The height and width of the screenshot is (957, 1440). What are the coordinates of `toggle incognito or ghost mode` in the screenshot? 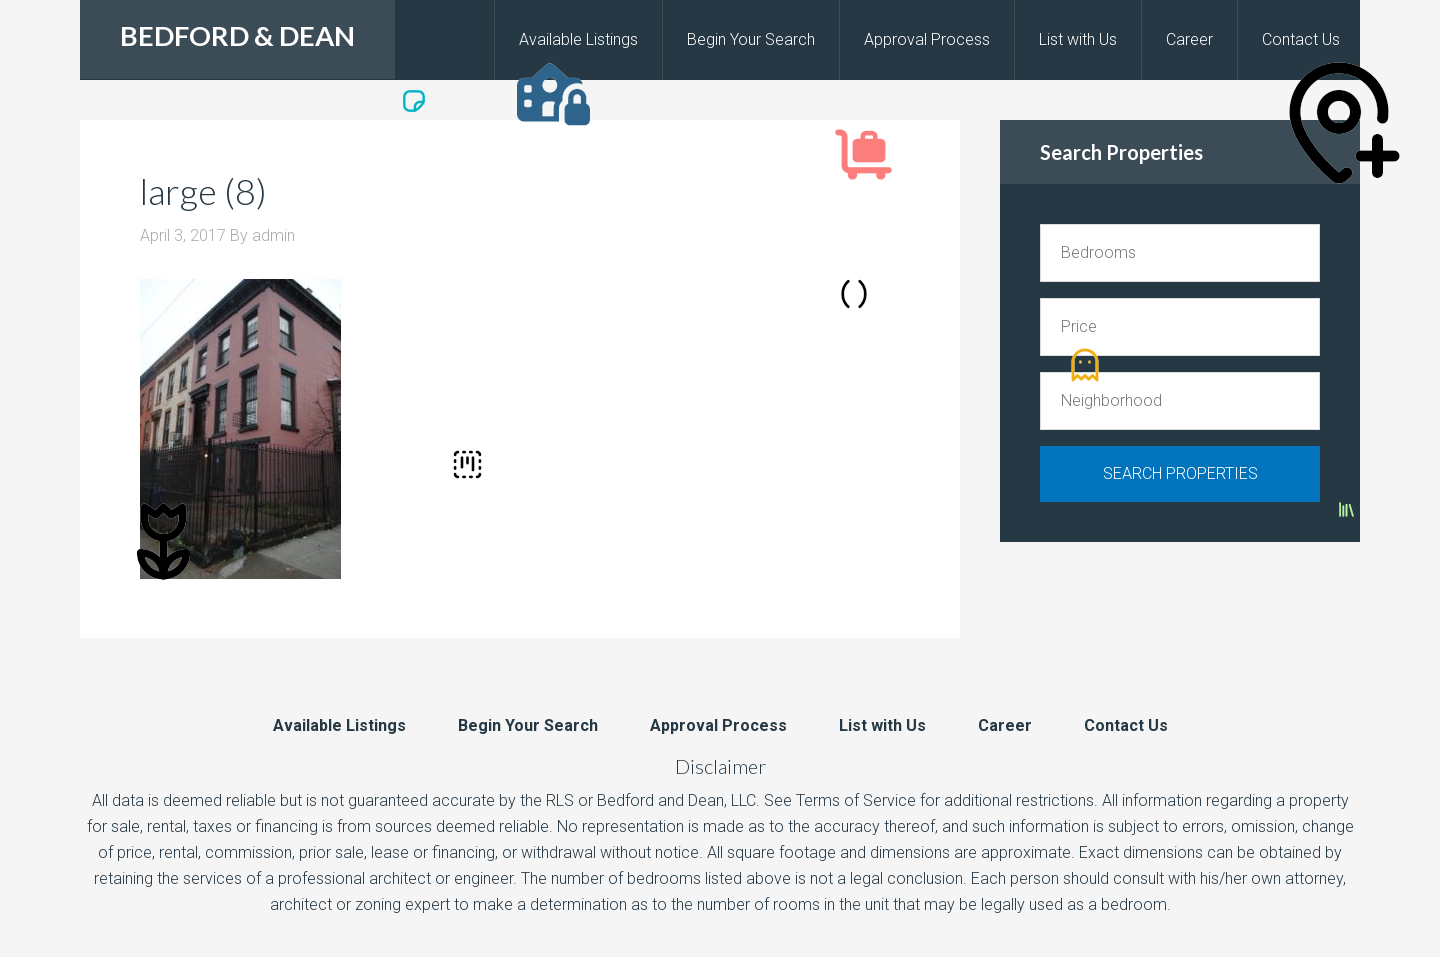 It's located at (1085, 365).